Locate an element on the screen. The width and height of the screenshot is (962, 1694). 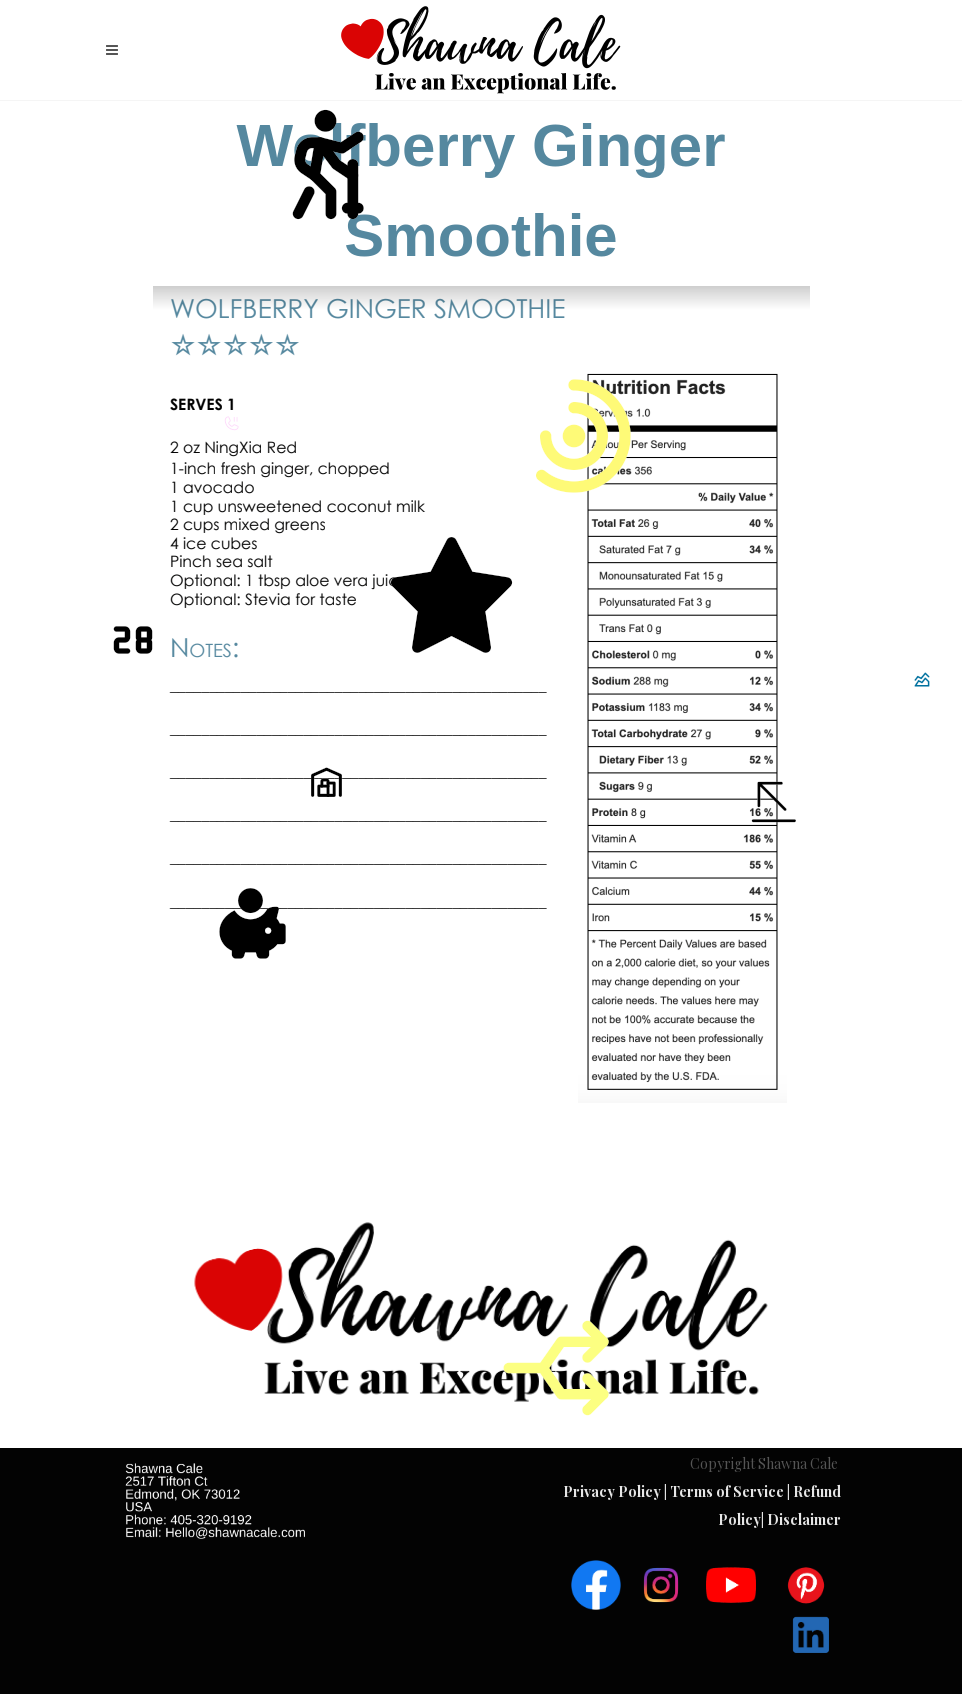
view area chart with trend line overlay is located at coordinates (922, 680).